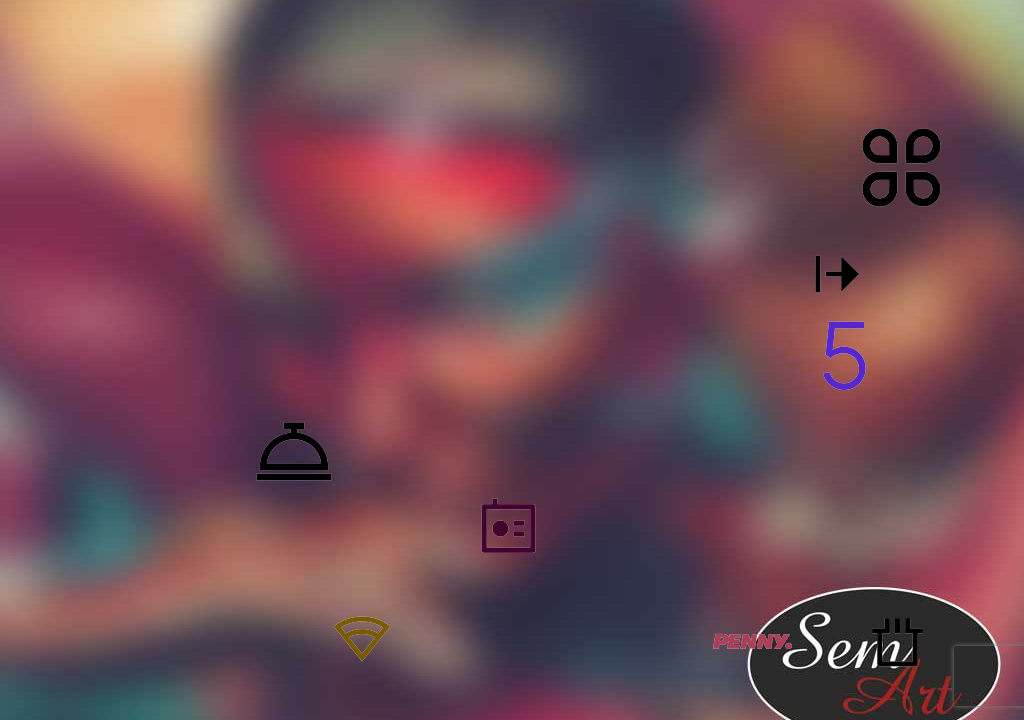 The width and height of the screenshot is (1024, 720). What do you see at coordinates (836, 274) in the screenshot?
I see `expand content to the right` at bounding box center [836, 274].